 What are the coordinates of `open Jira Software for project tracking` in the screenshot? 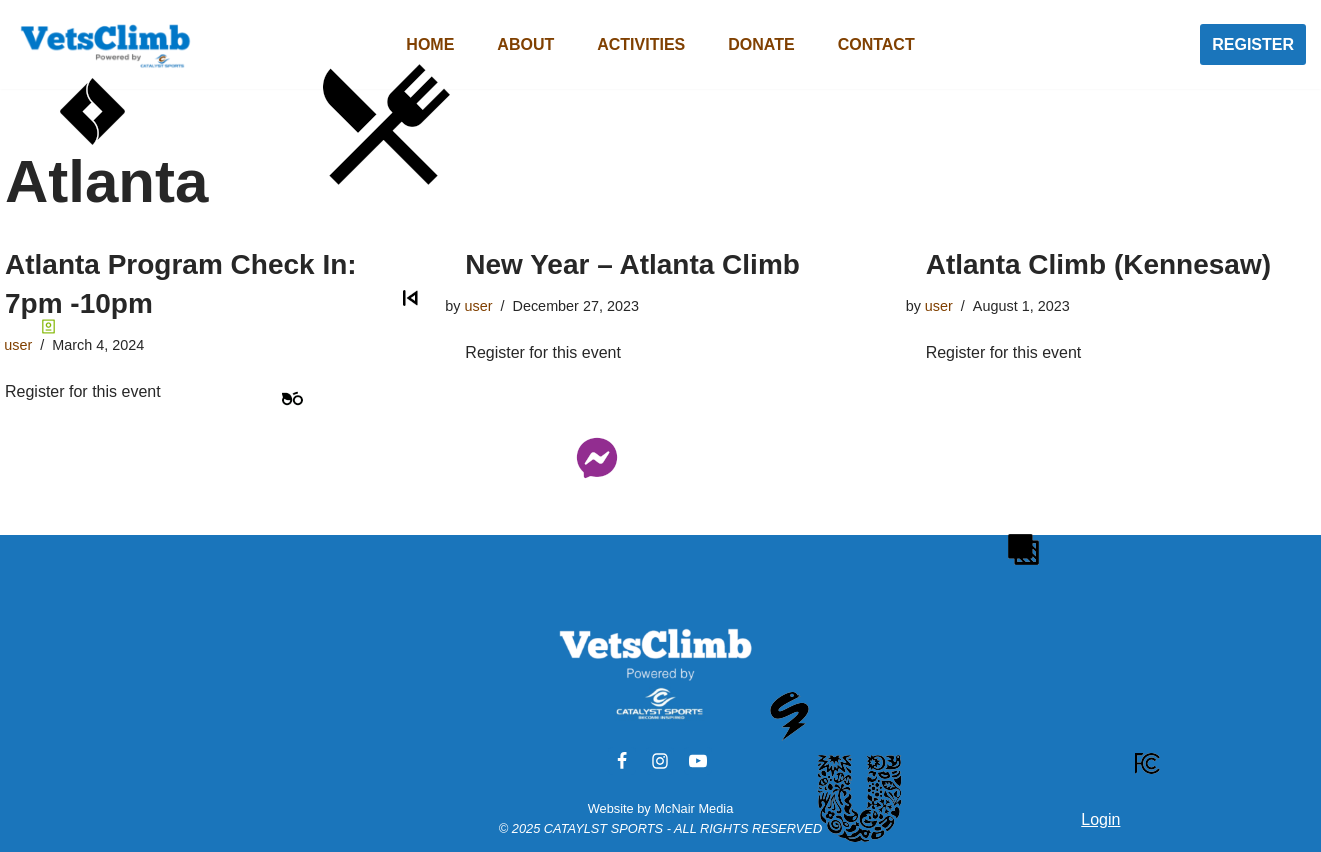 It's located at (92, 111).